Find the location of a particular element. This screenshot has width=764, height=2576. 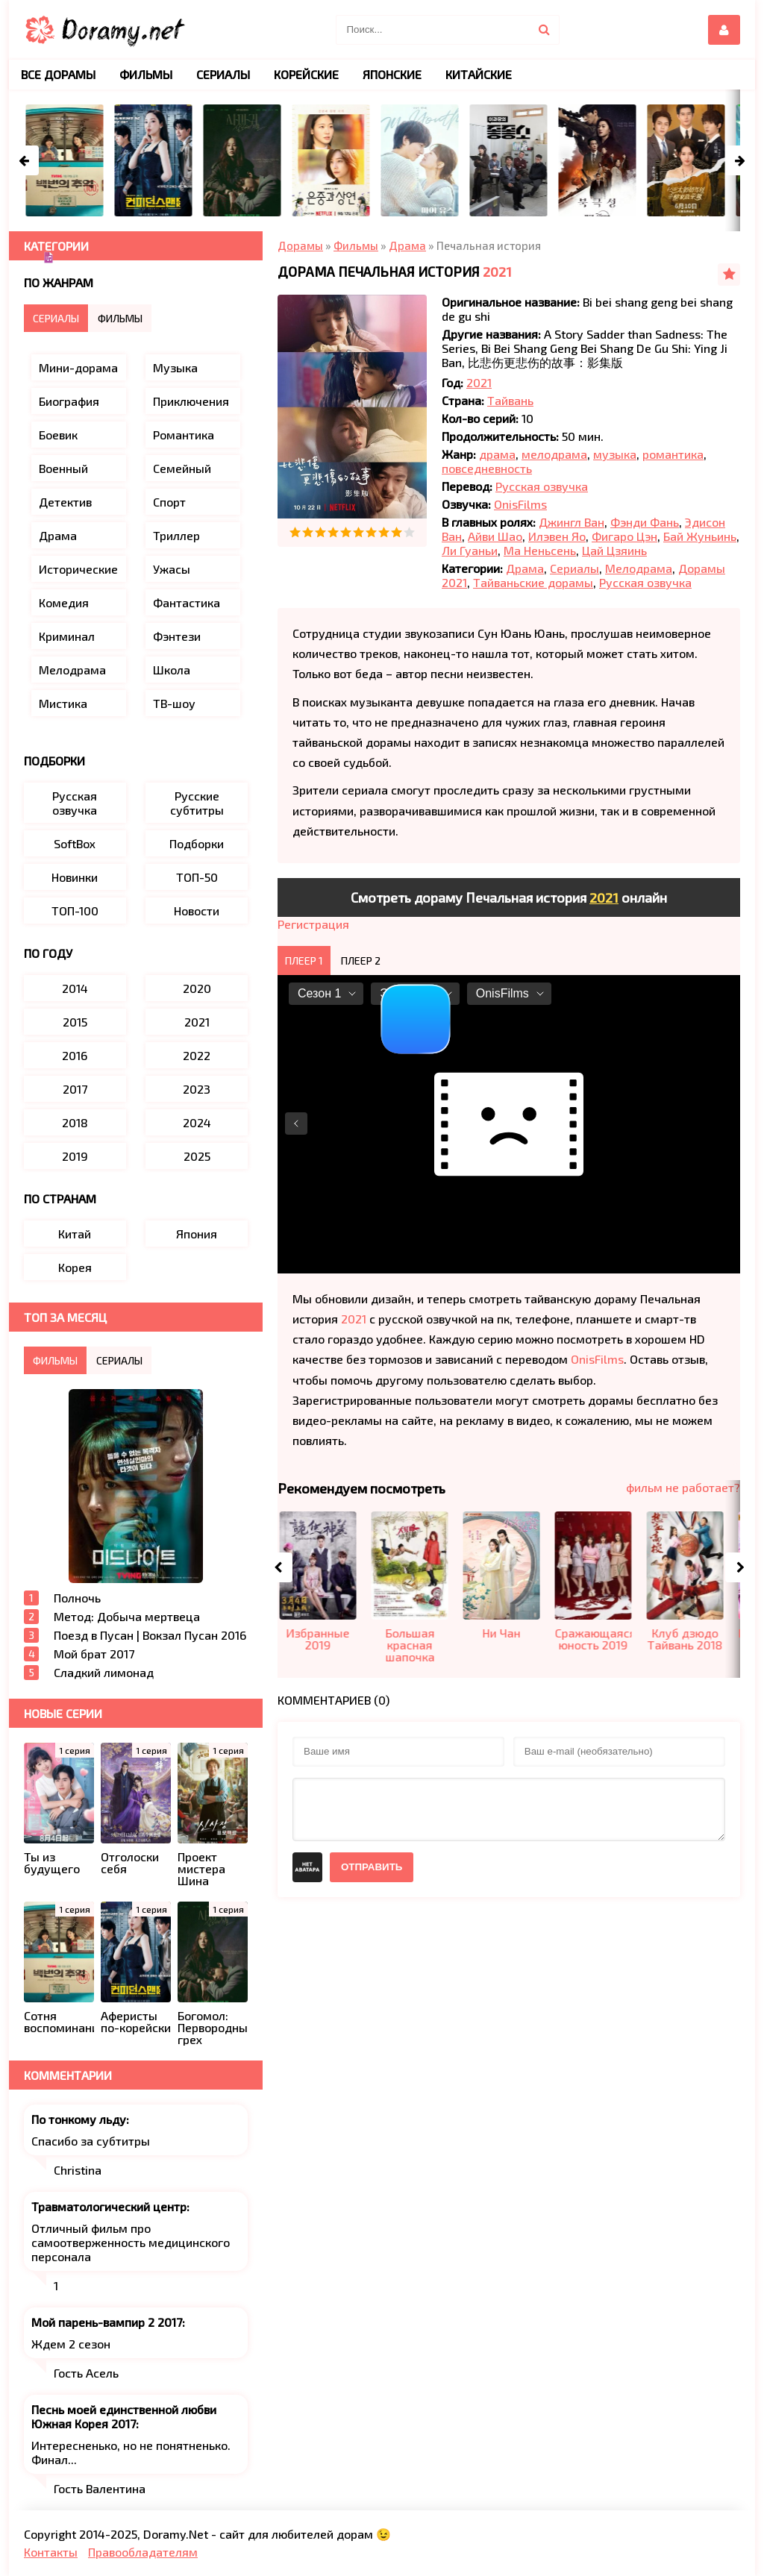

audio playlist file type indicator is located at coordinates (48, 257).